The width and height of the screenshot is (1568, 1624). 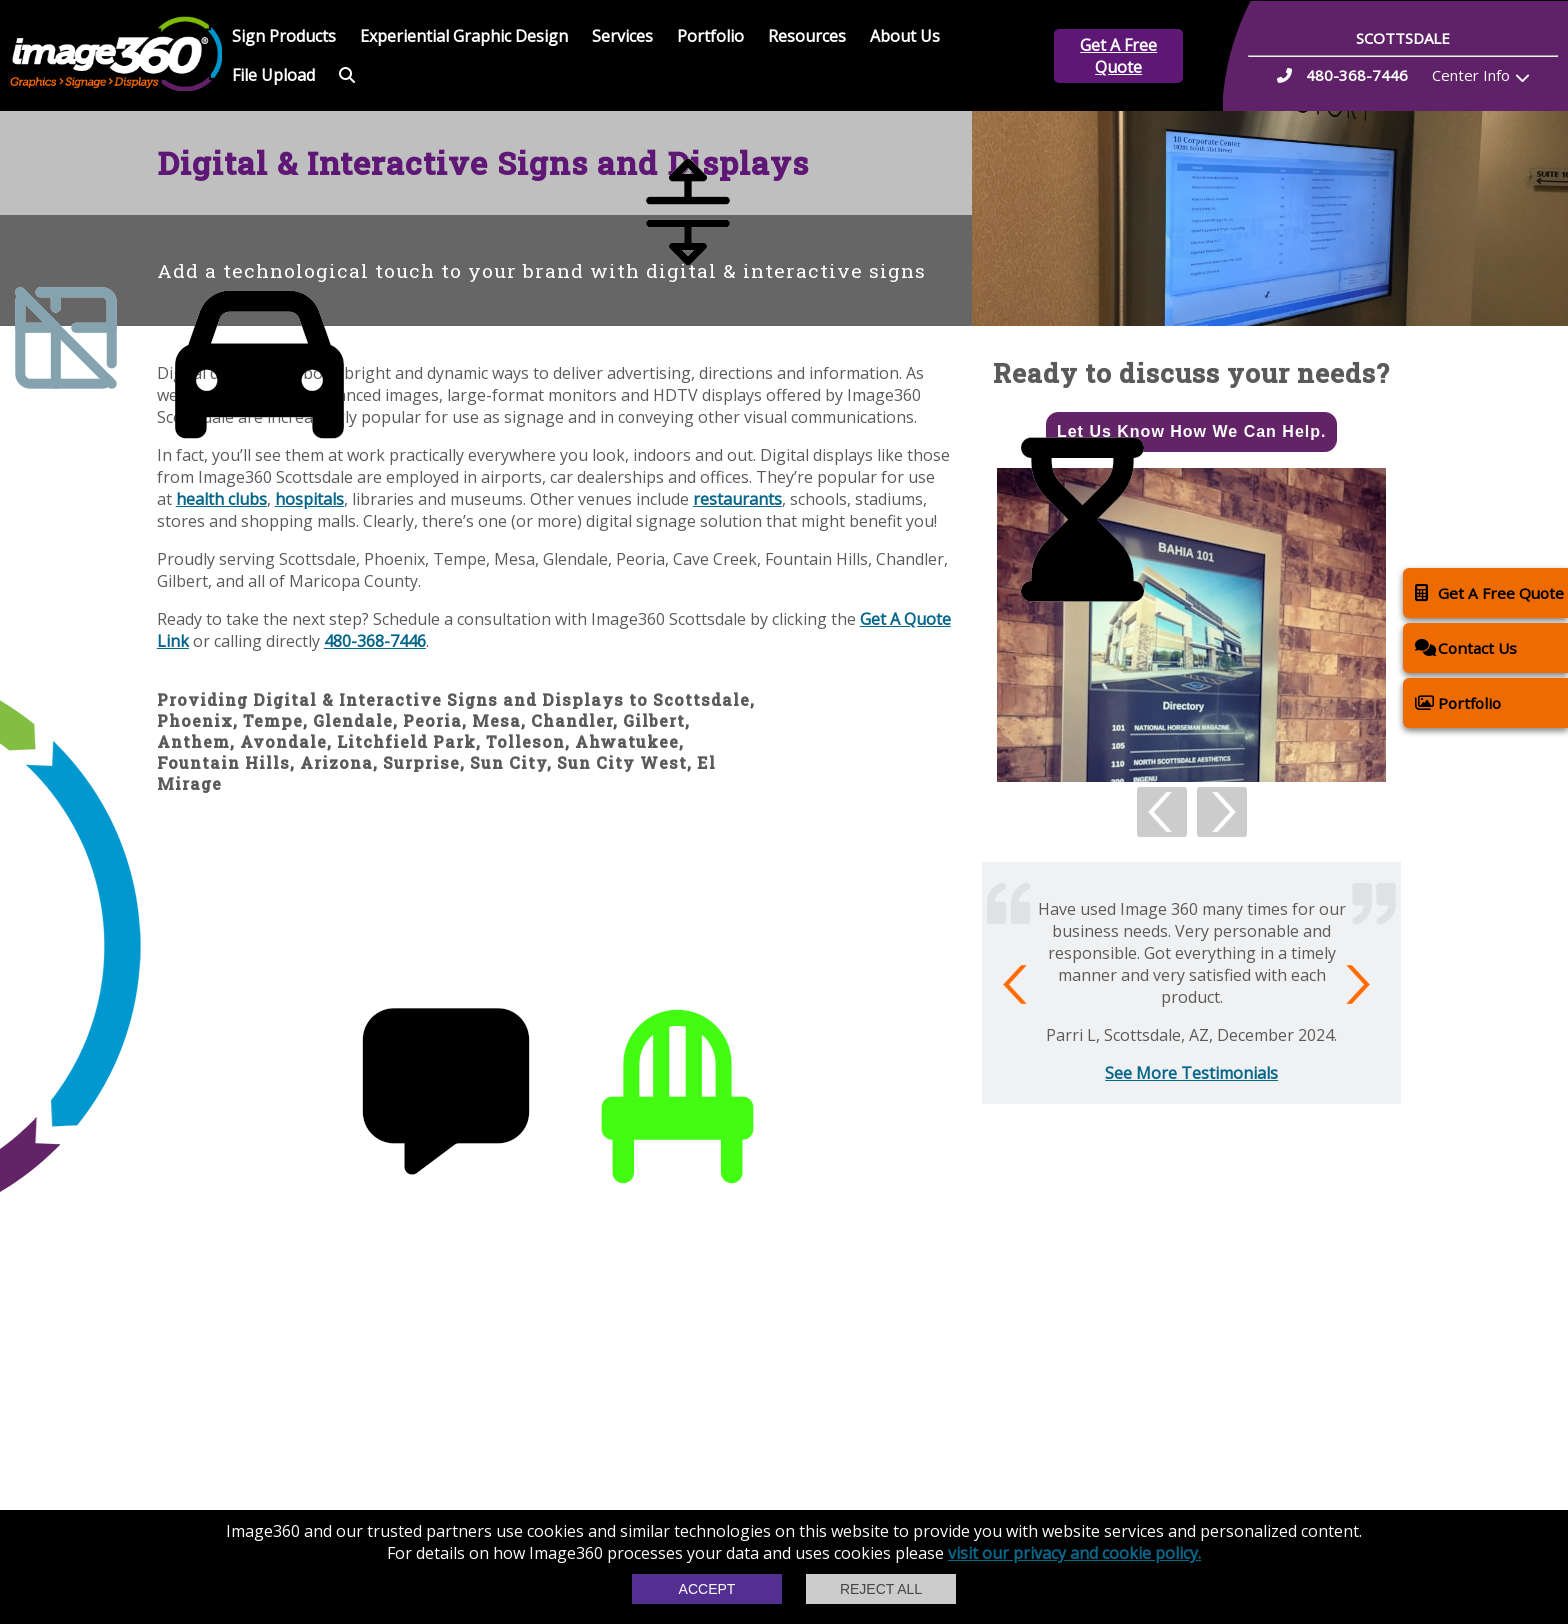 I want to click on disable table view, so click(x=66, y=338).